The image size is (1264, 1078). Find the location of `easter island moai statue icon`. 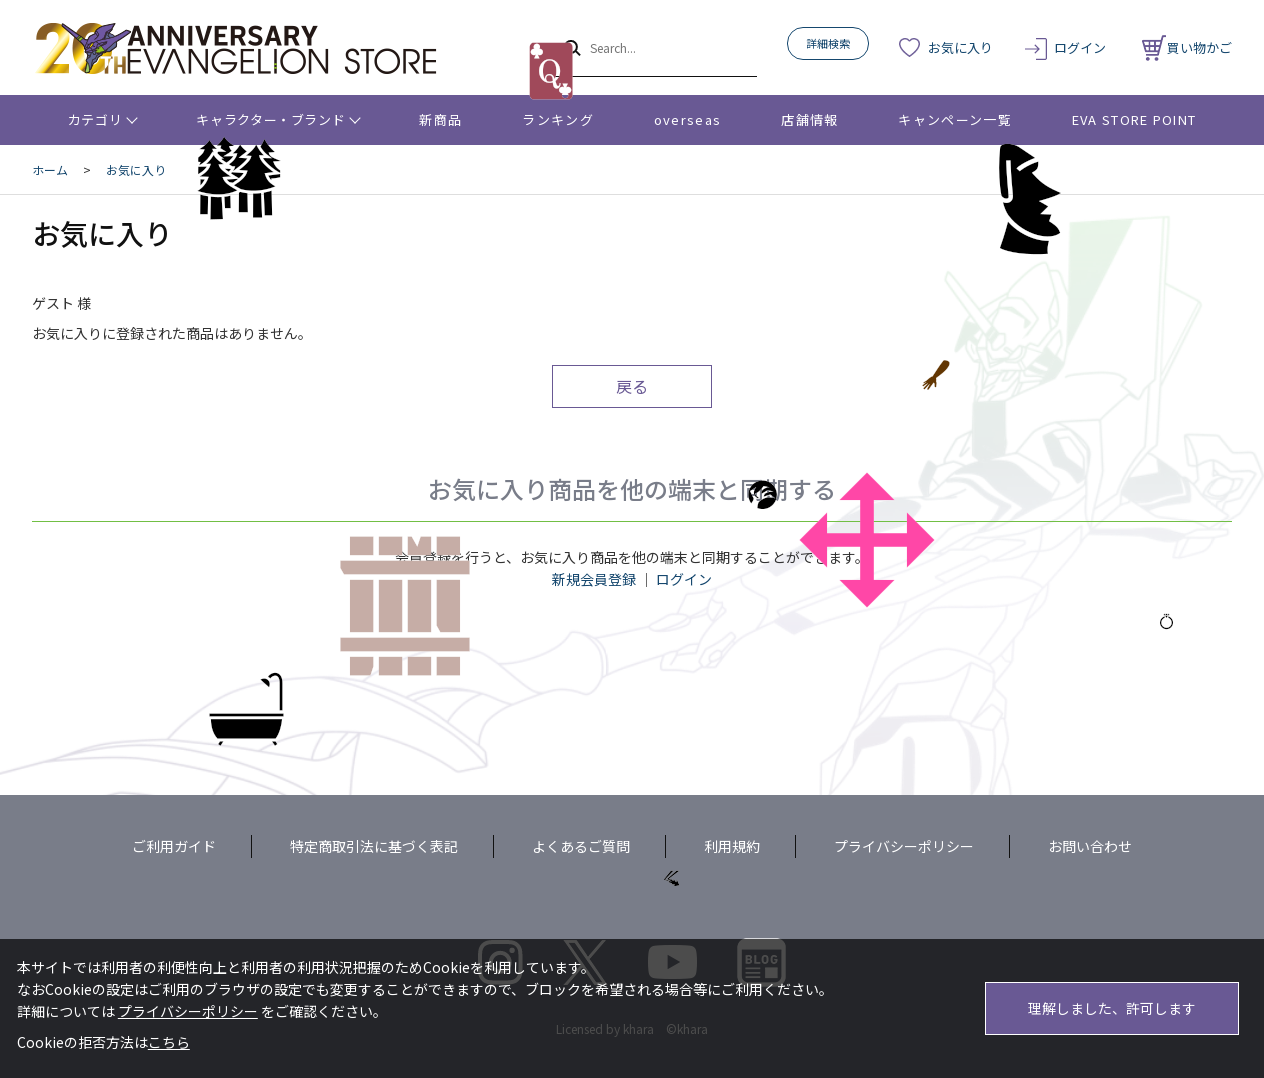

easter island moai statue icon is located at coordinates (1030, 199).